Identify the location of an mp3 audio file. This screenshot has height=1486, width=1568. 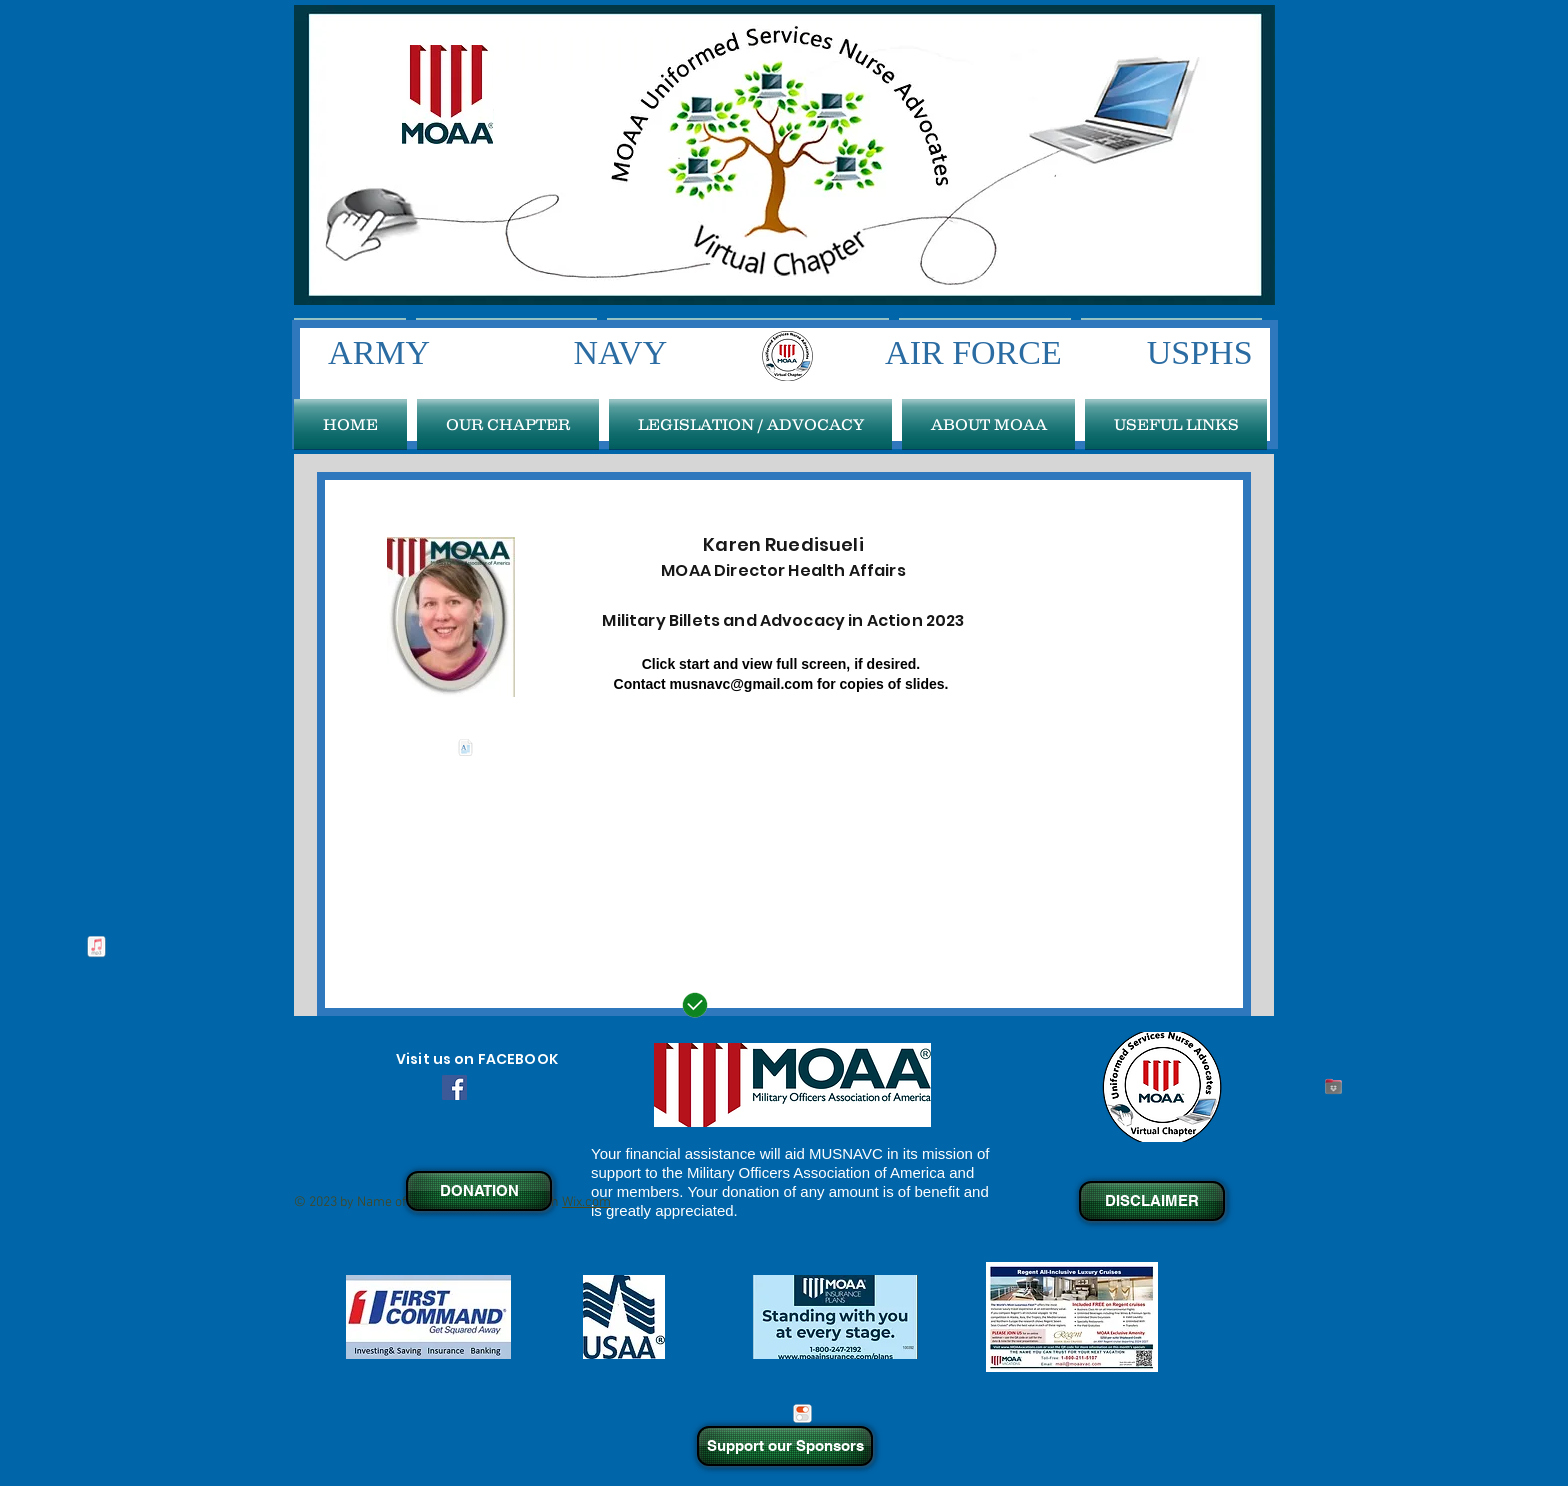
(96, 946).